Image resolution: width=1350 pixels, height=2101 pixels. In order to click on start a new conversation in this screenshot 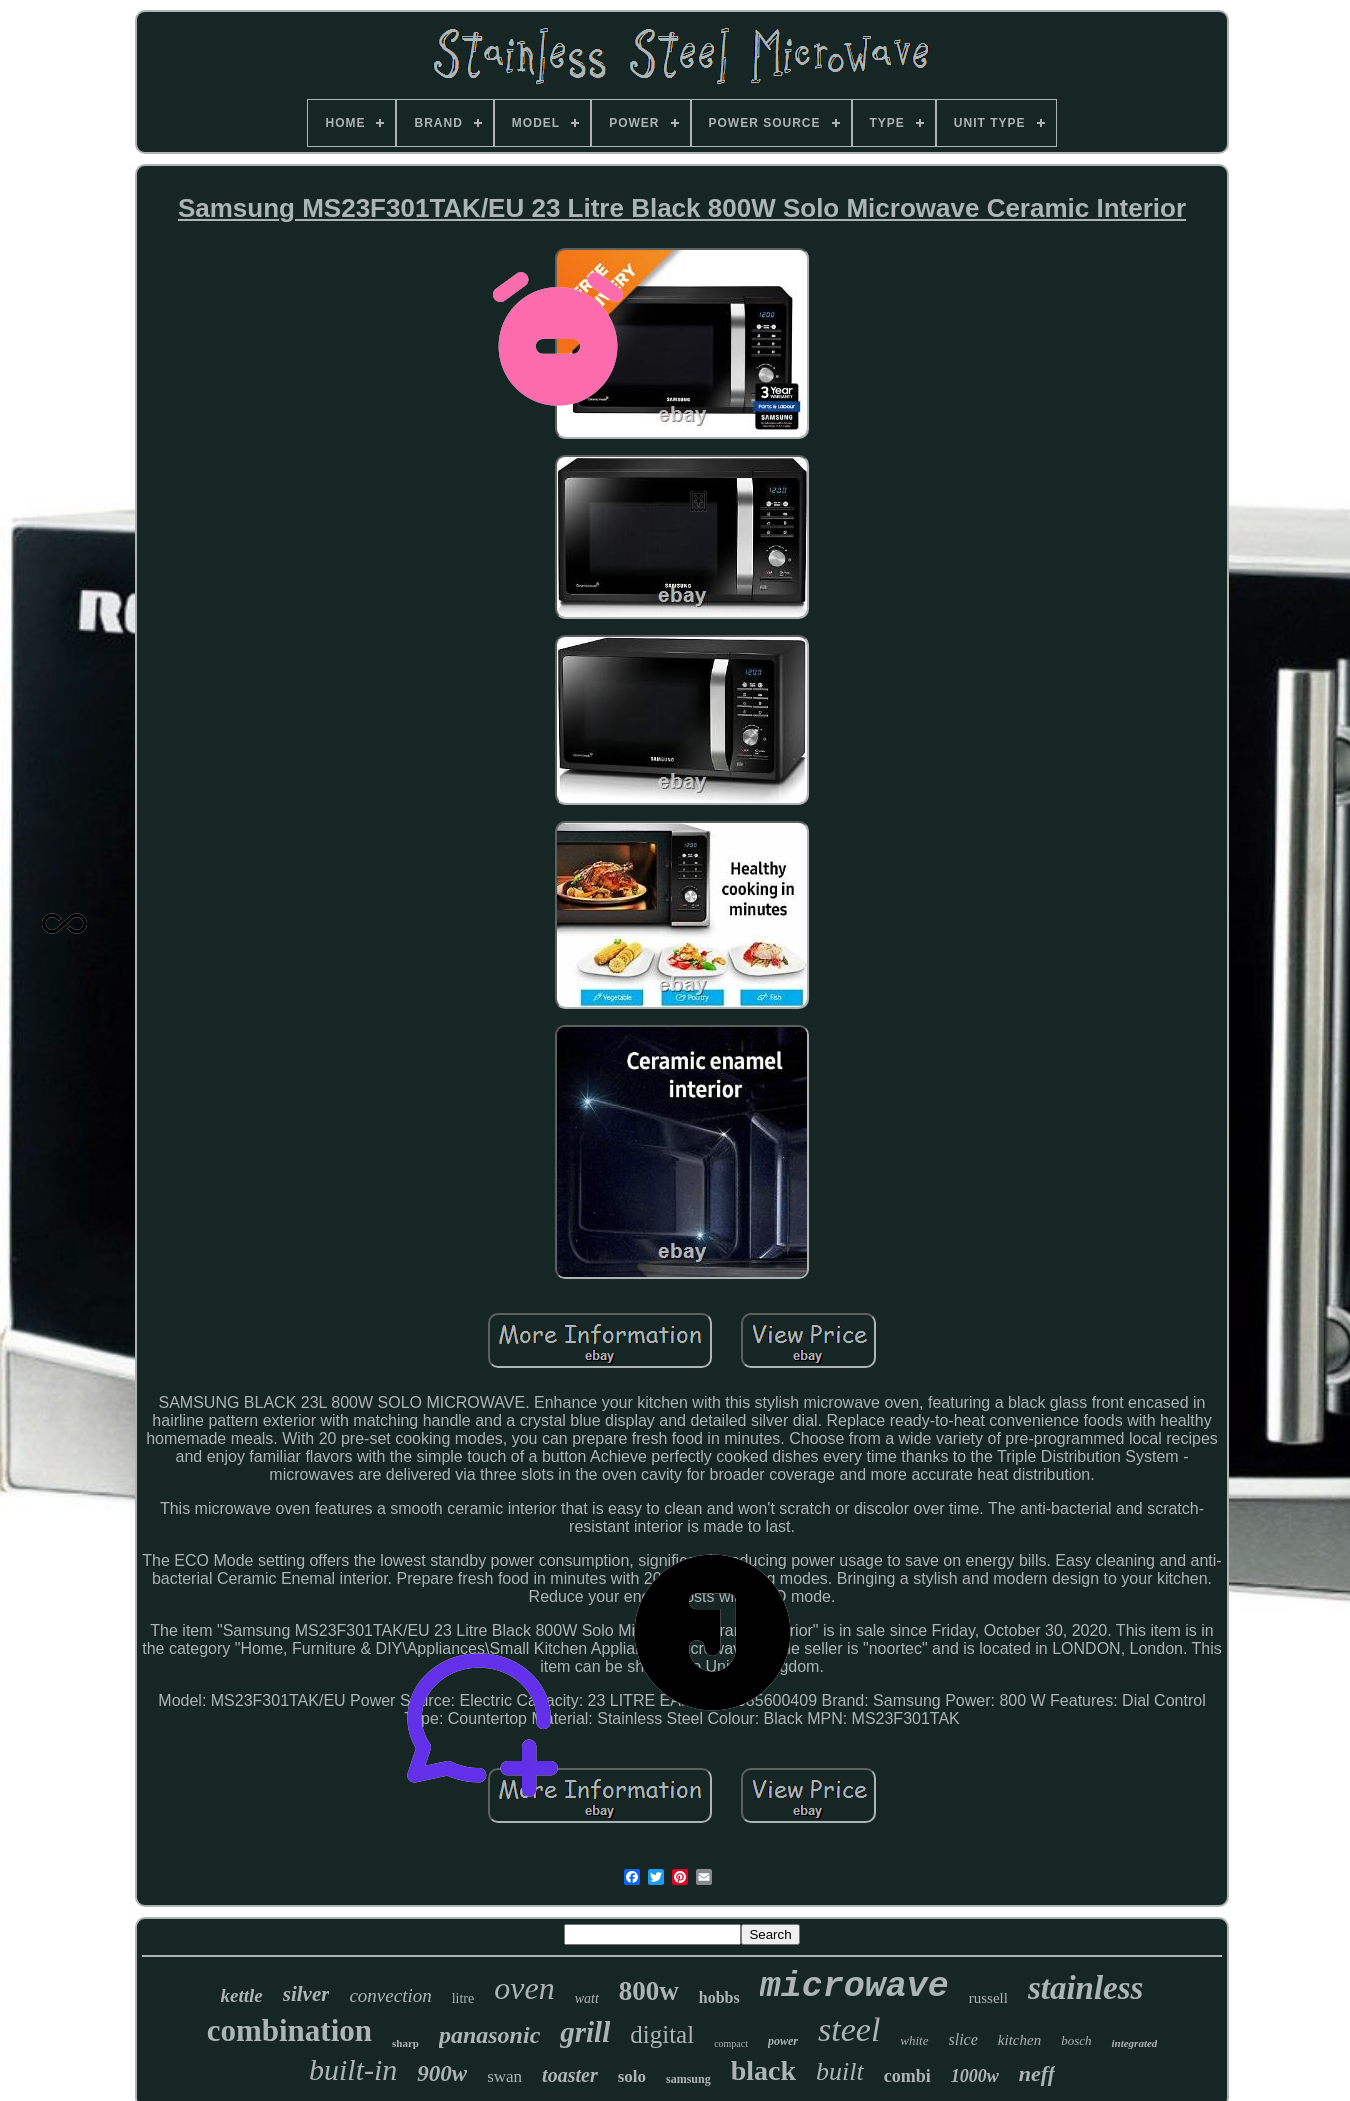, I will do `click(479, 1718)`.